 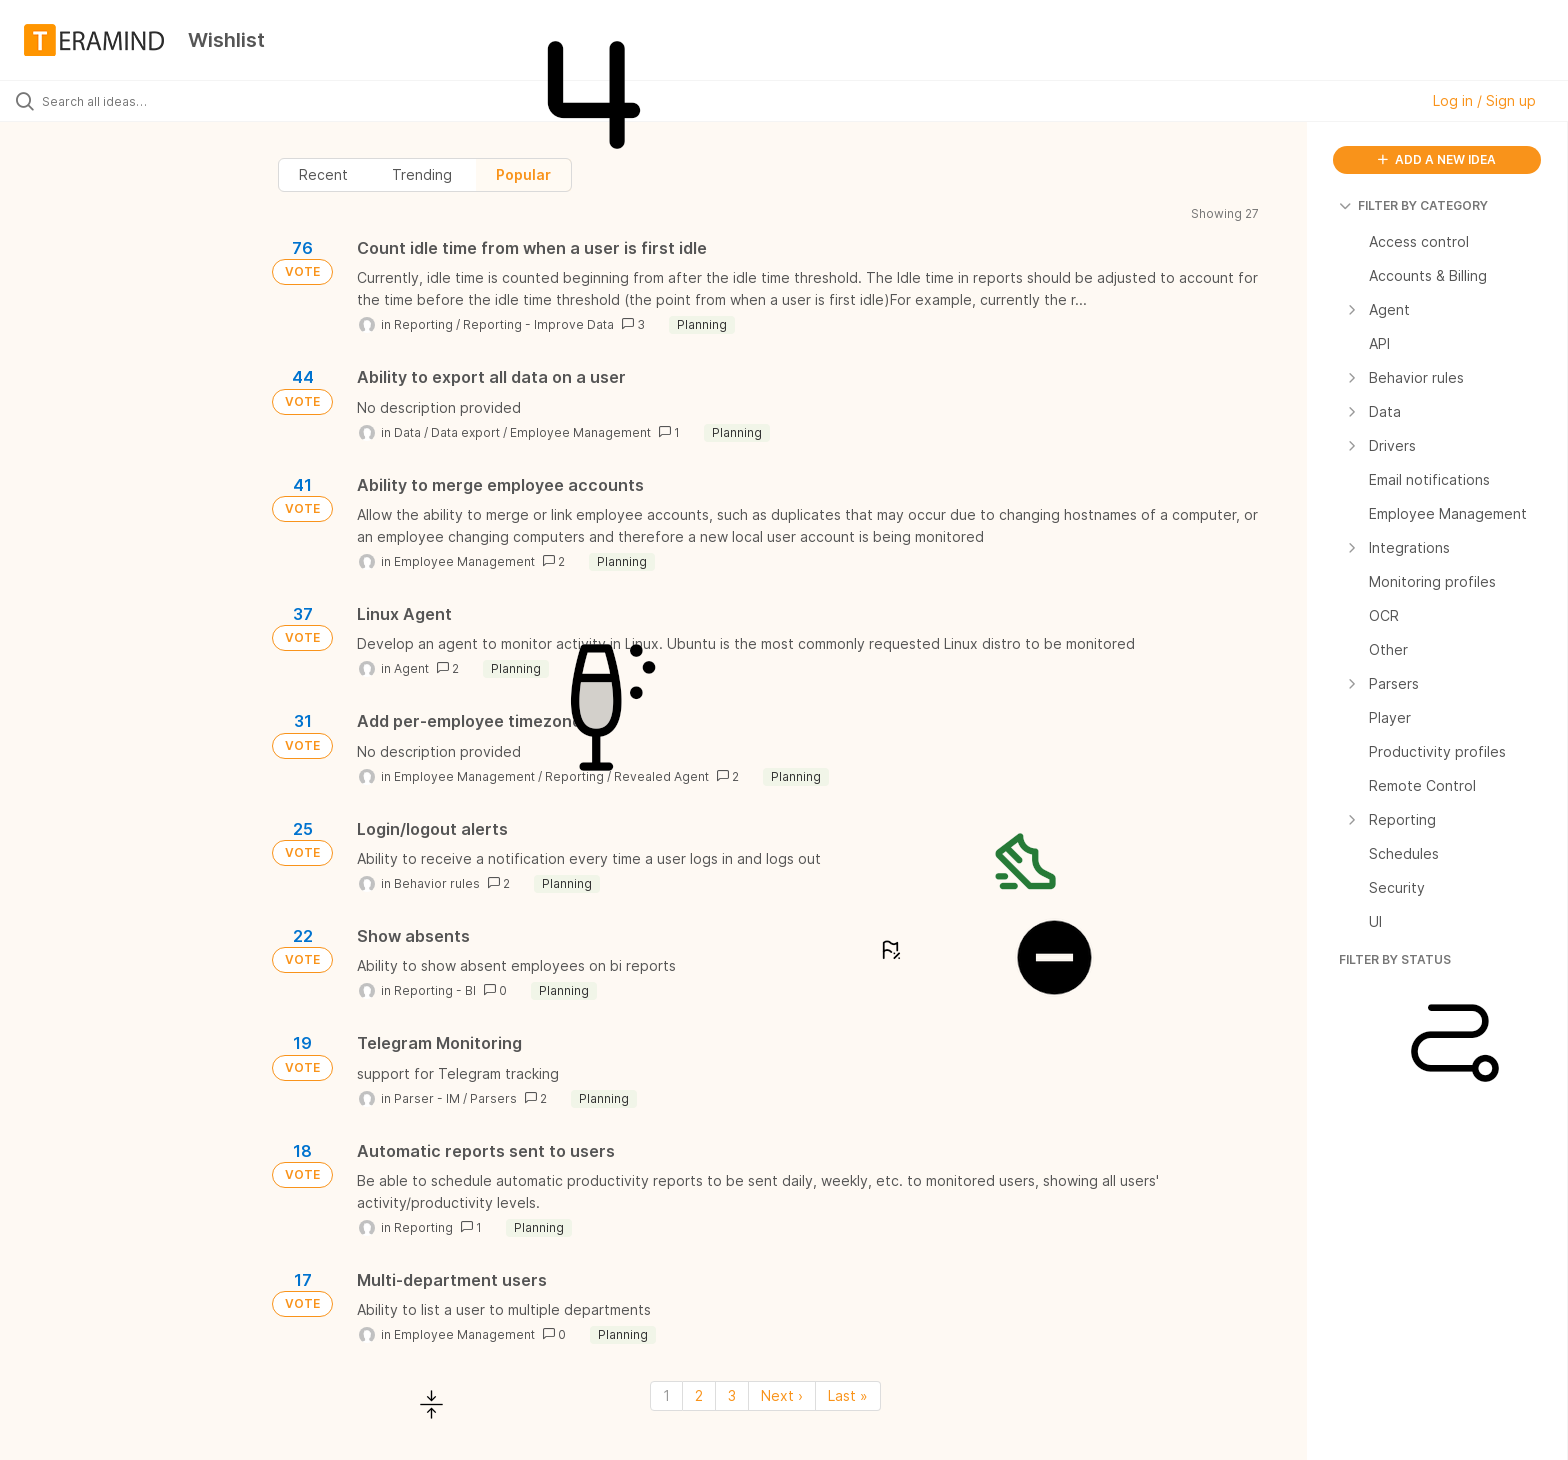 What do you see at coordinates (594, 95) in the screenshot?
I see `numeric indicator showing the number four` at bounding box center [594, 95].